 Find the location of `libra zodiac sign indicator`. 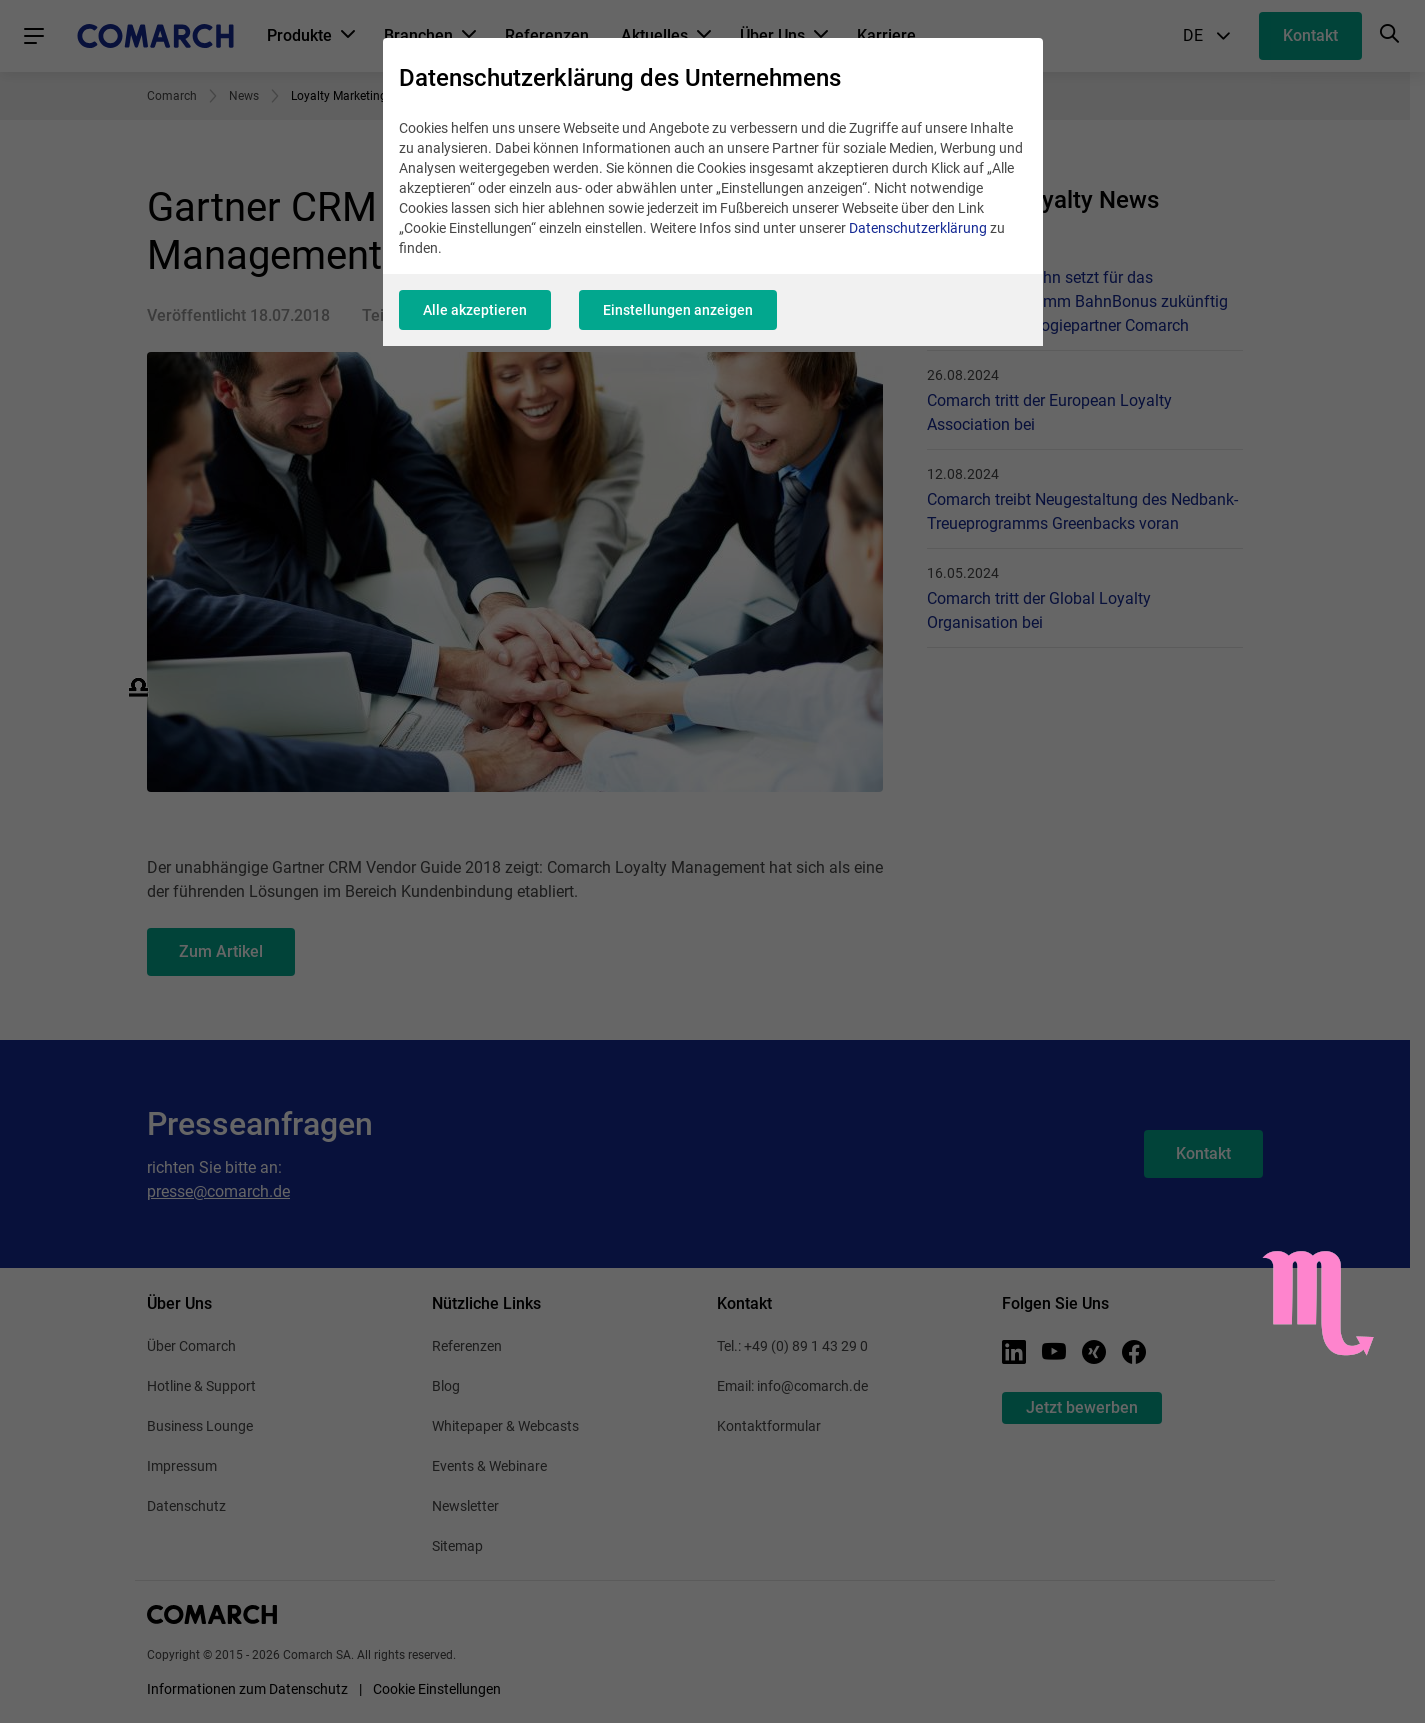

libra zodiac sign indicator is located at coordinates (138, 687).